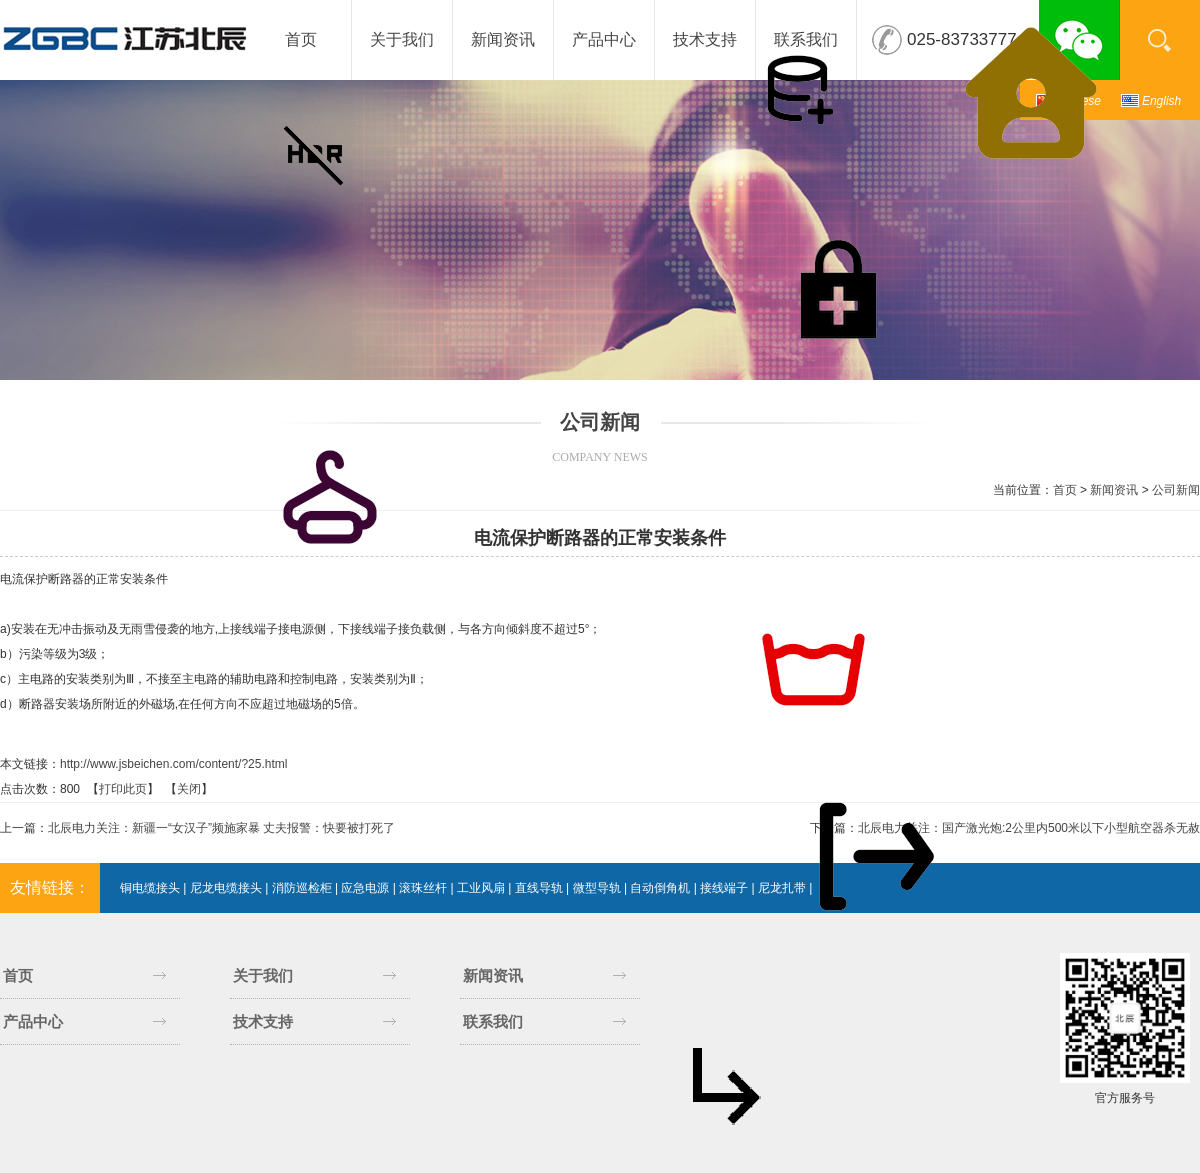  Describe the element at coordinates (330, 497) in the screenshot. I see `access wardrobe or clothing options` at that location.